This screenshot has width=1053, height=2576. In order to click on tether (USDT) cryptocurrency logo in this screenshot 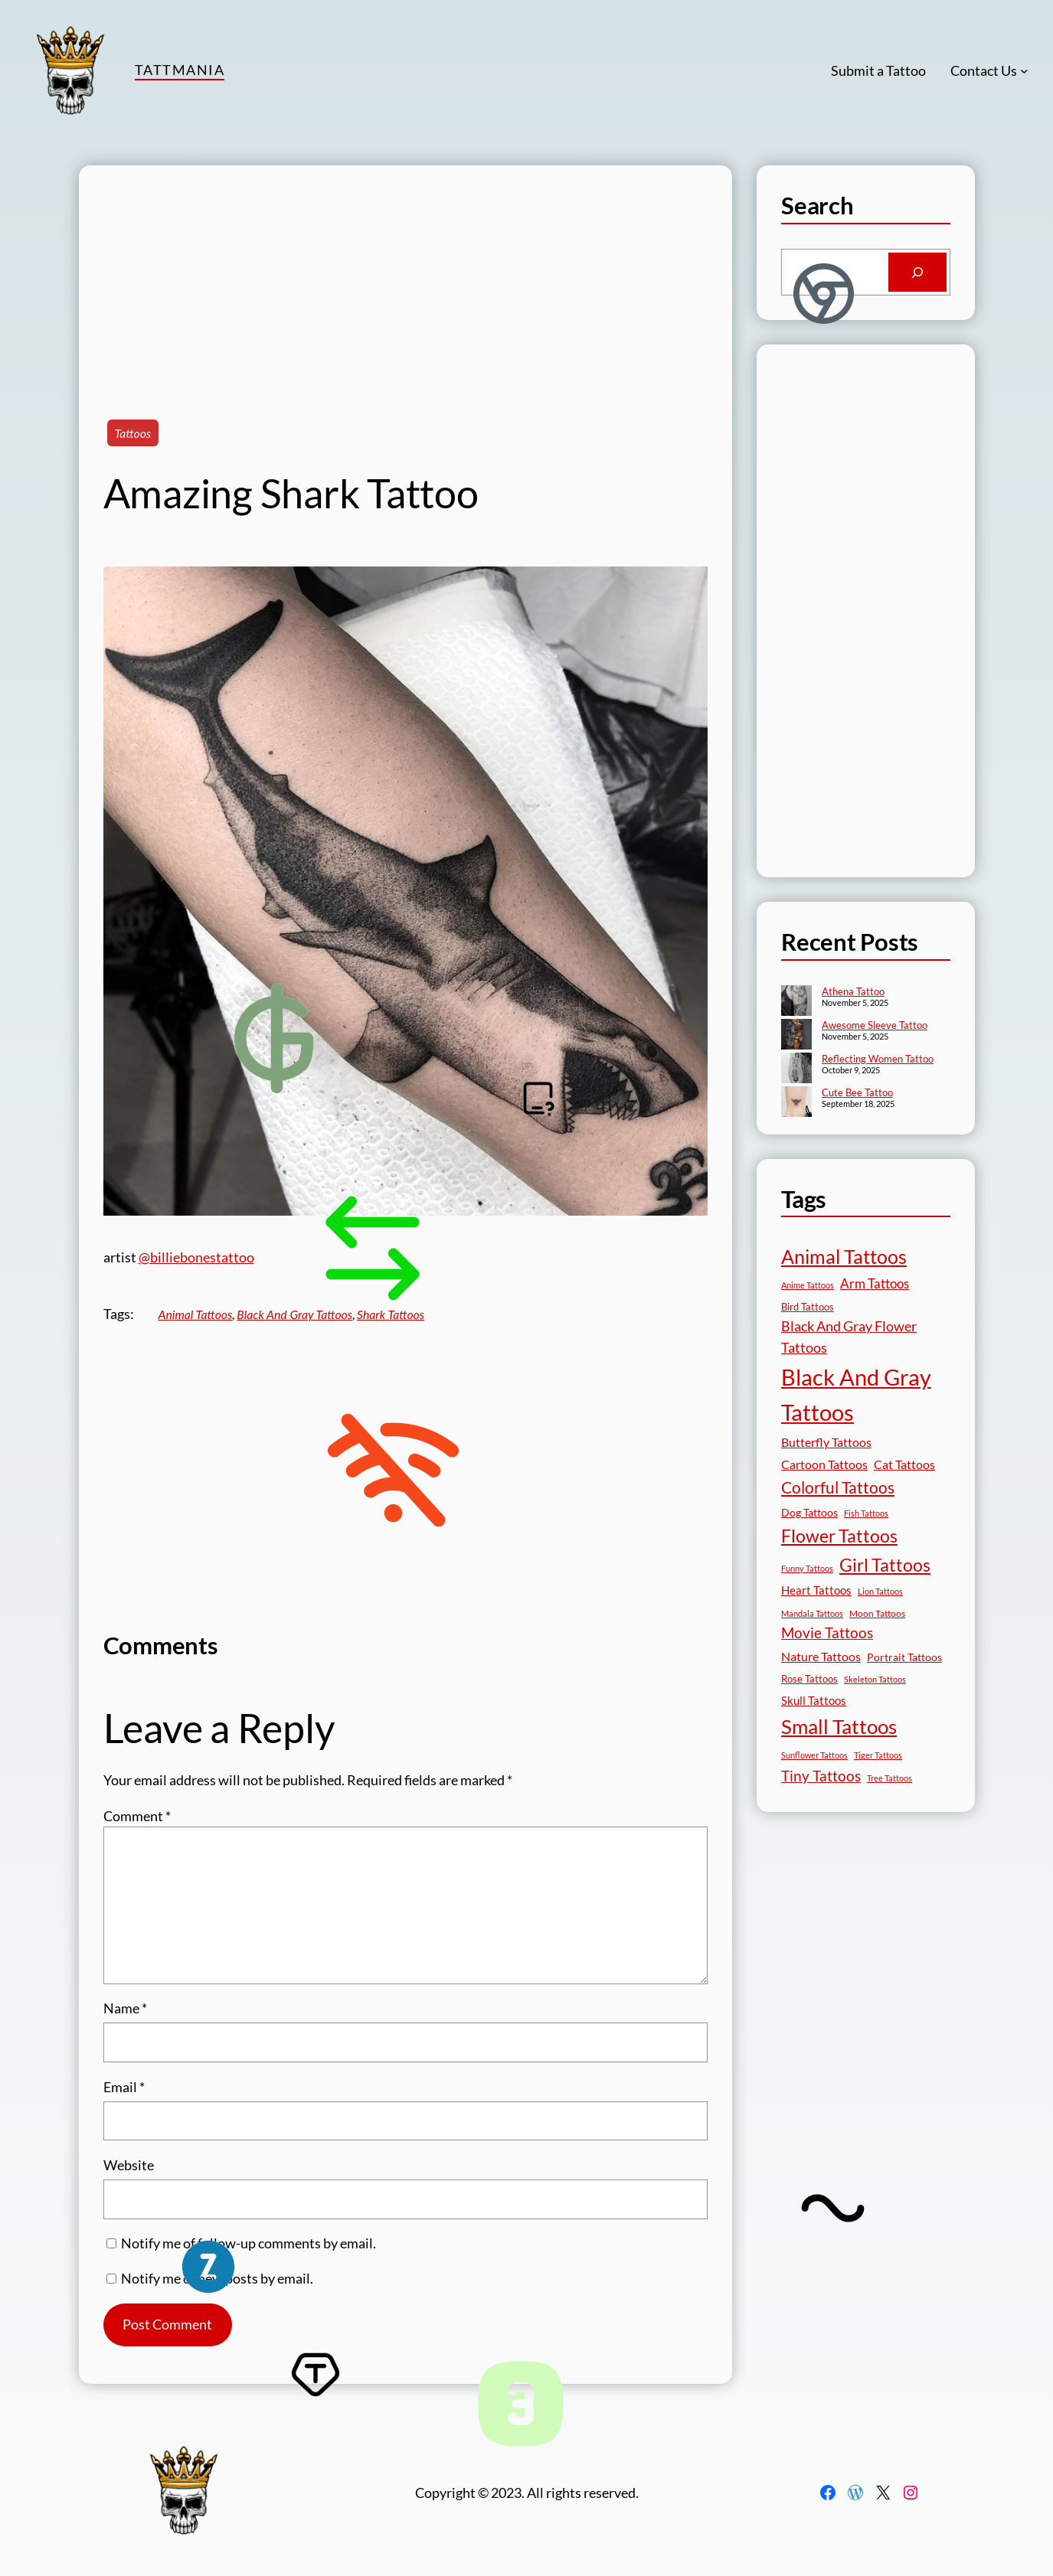, I will do `click(316, 2375)`.